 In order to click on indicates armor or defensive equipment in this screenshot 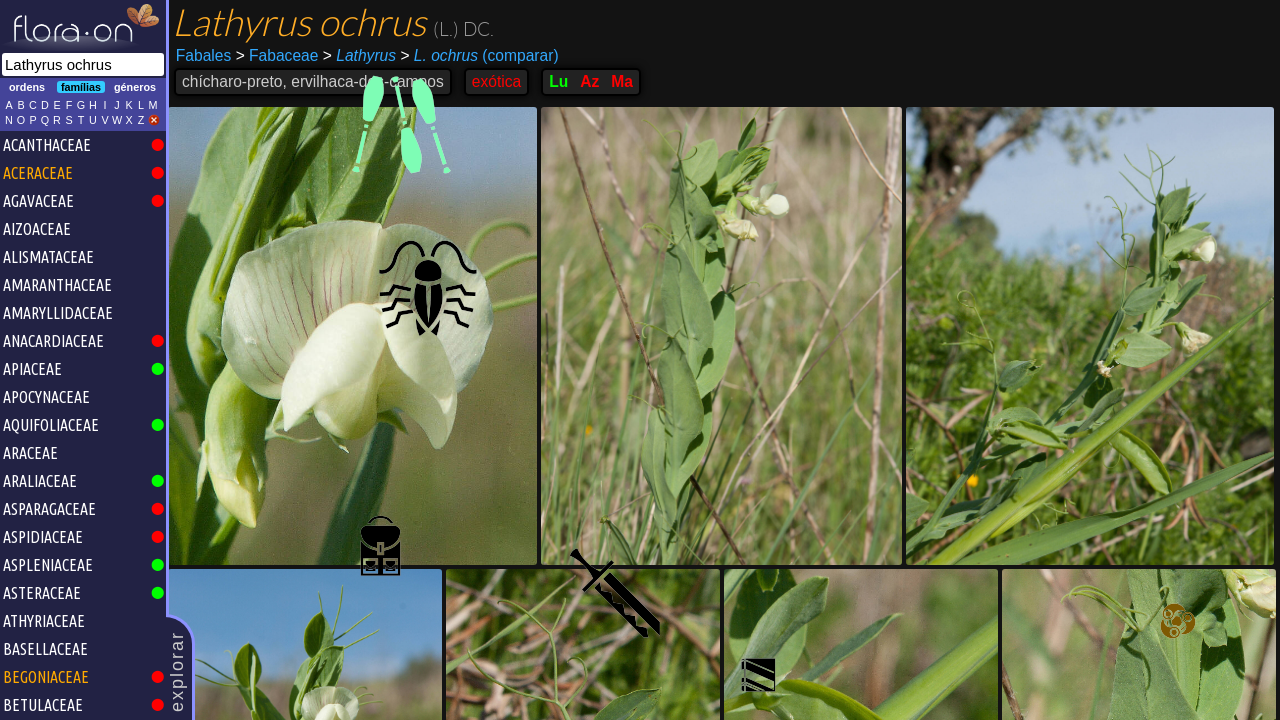, I will do `click(758, 675)`.